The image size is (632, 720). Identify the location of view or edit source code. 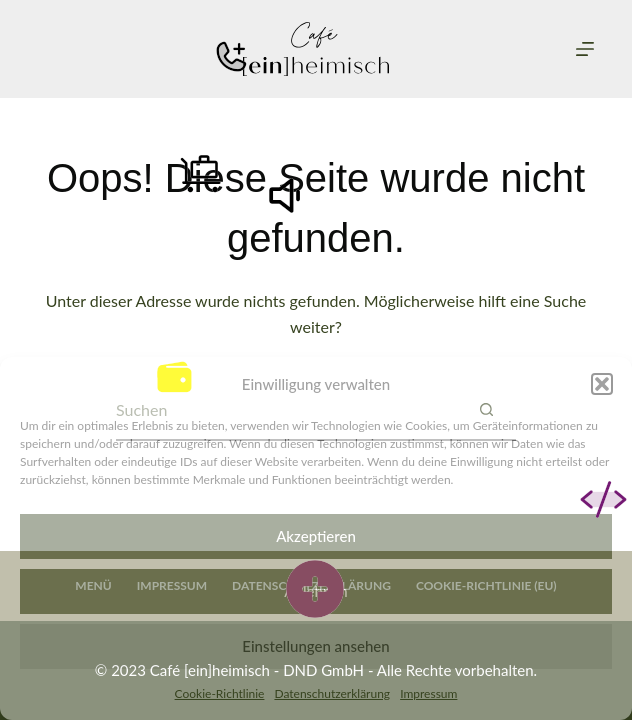
(603, 499).